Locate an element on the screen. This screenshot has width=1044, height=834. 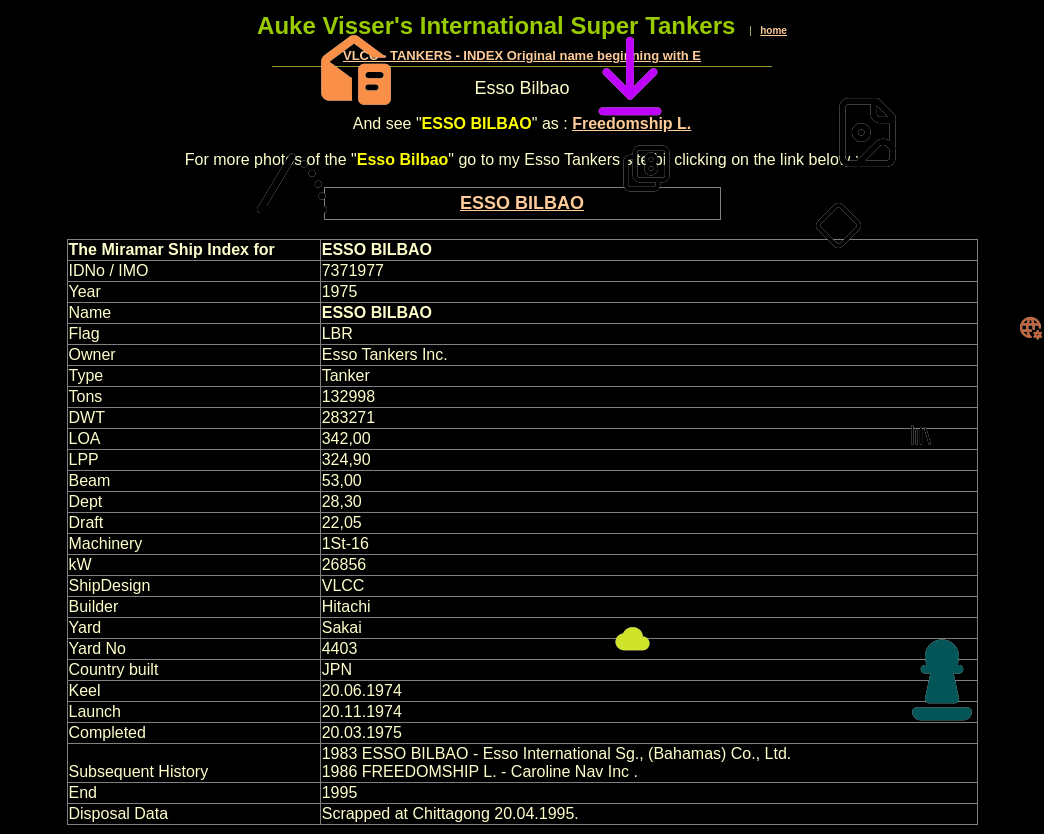
download a file to your device is located at coordinates (630, 76).